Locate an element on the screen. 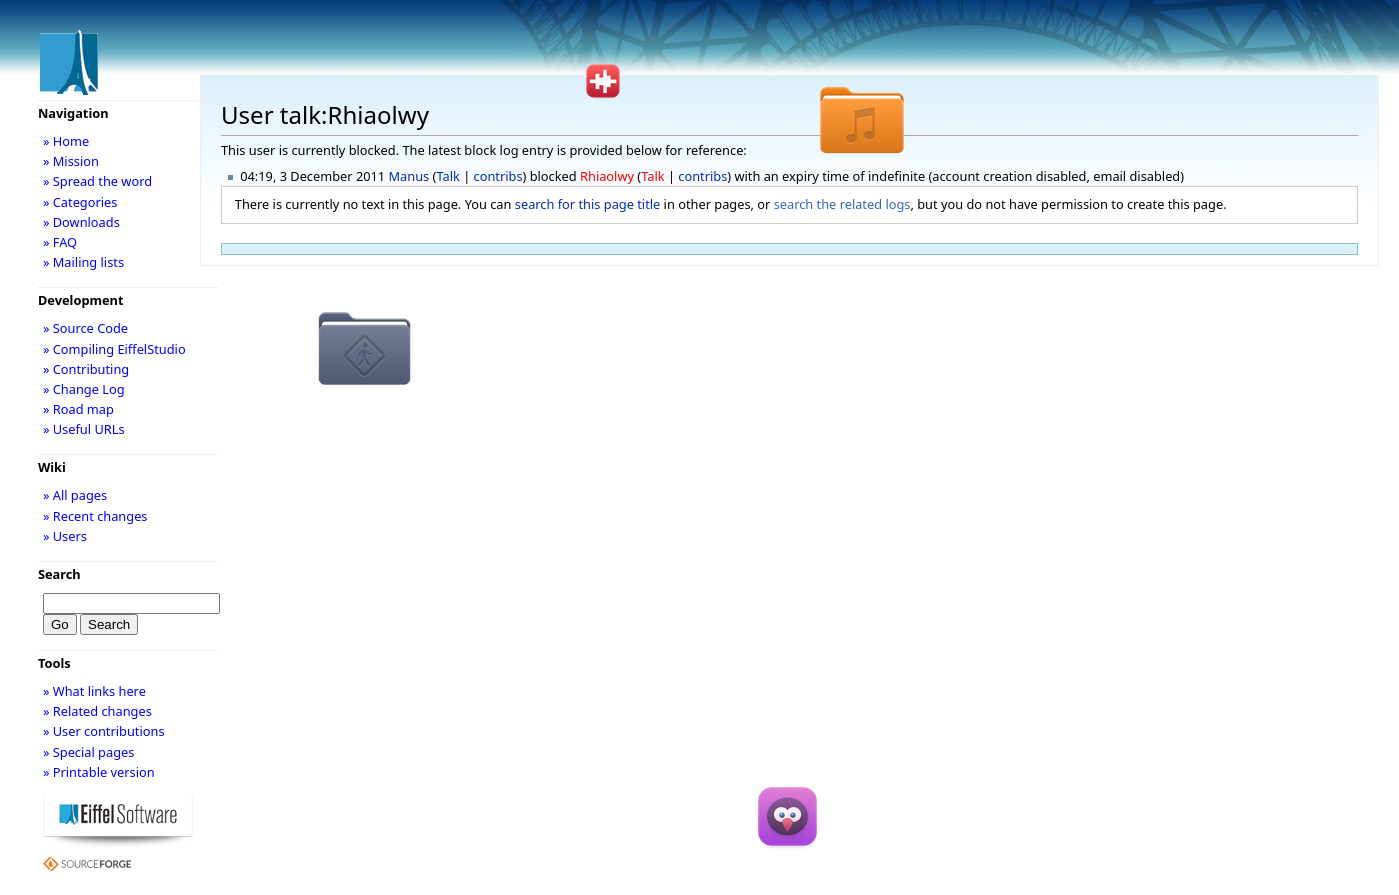 This screenshot has height=895, width=1399. open tenacity audio editor is located at coordinates (603, 81).